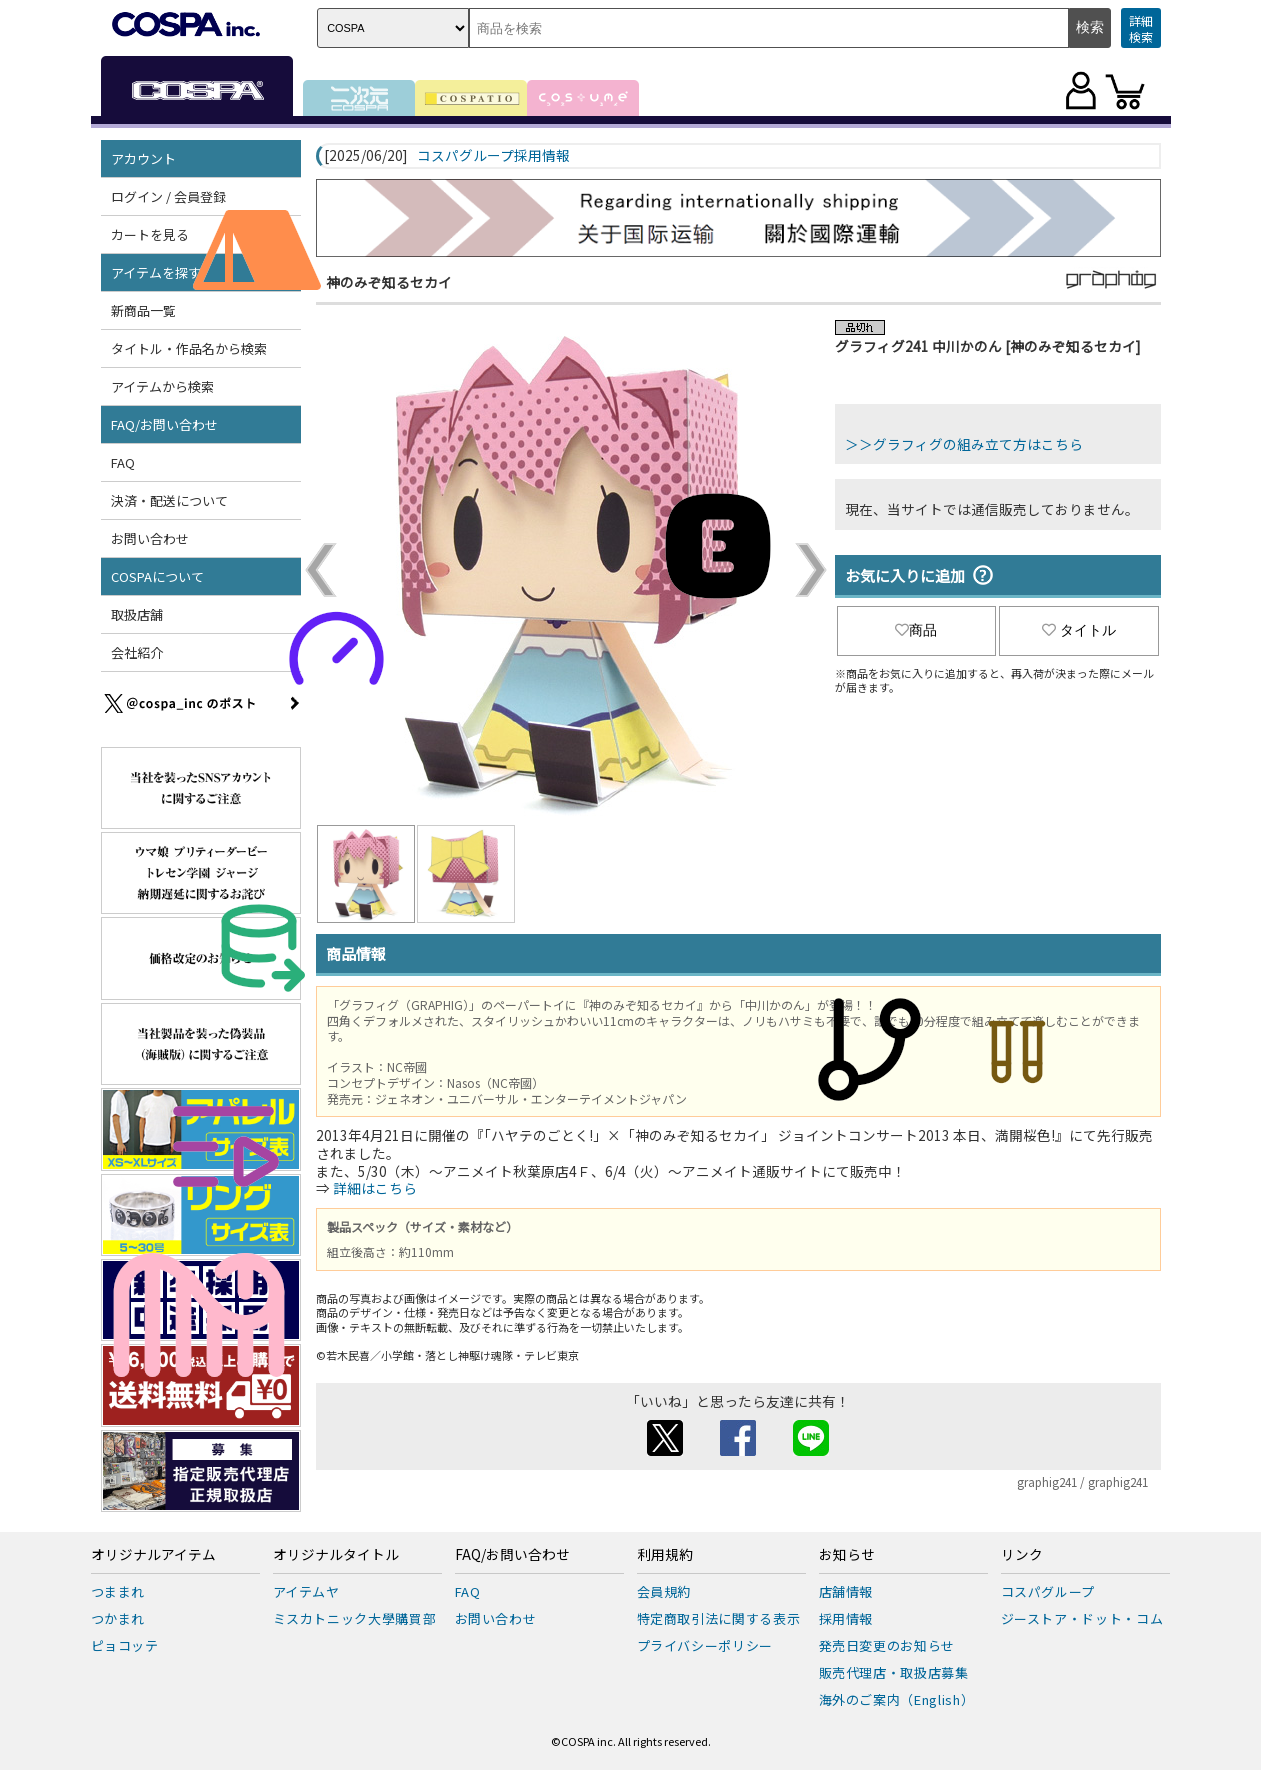 The width and height of the screenshot is (1261, 1770). What do you see at coordinates (718, 546) in the screenshot?
I see `indicates an "E" rating or category` at bounding box center [718, 546].